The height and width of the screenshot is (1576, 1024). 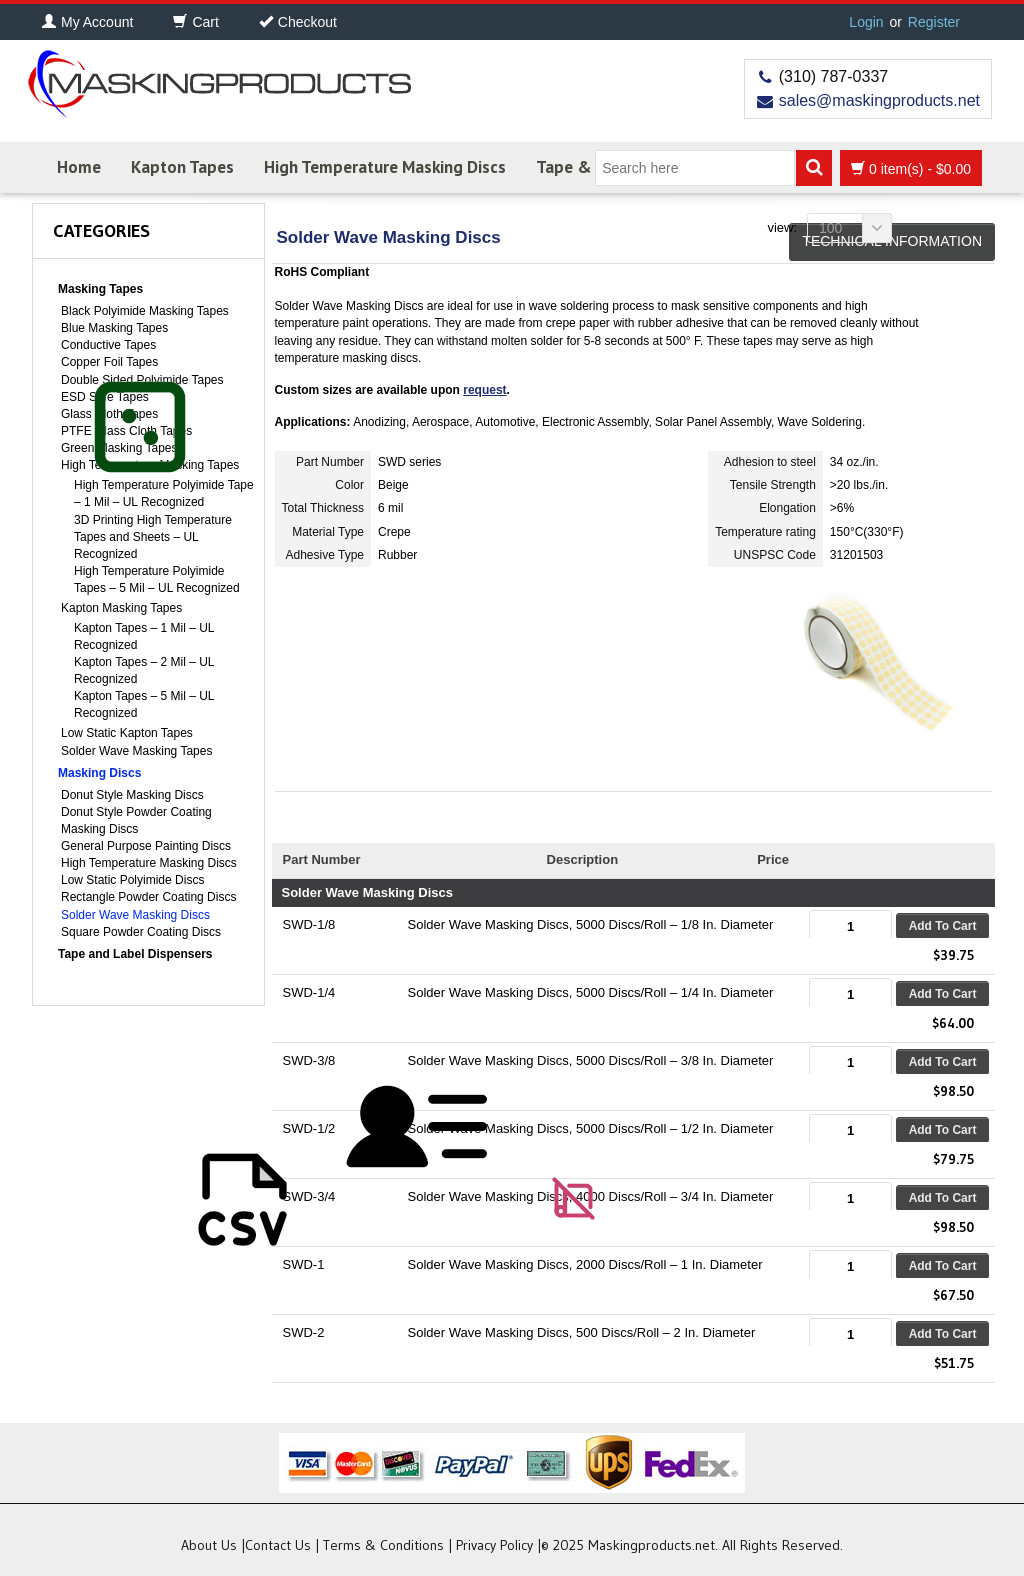 What do you see at coordinates (414, 1126) in the screenshot?
I see `view user directory or contact list` at bounding box center [414, 1126].